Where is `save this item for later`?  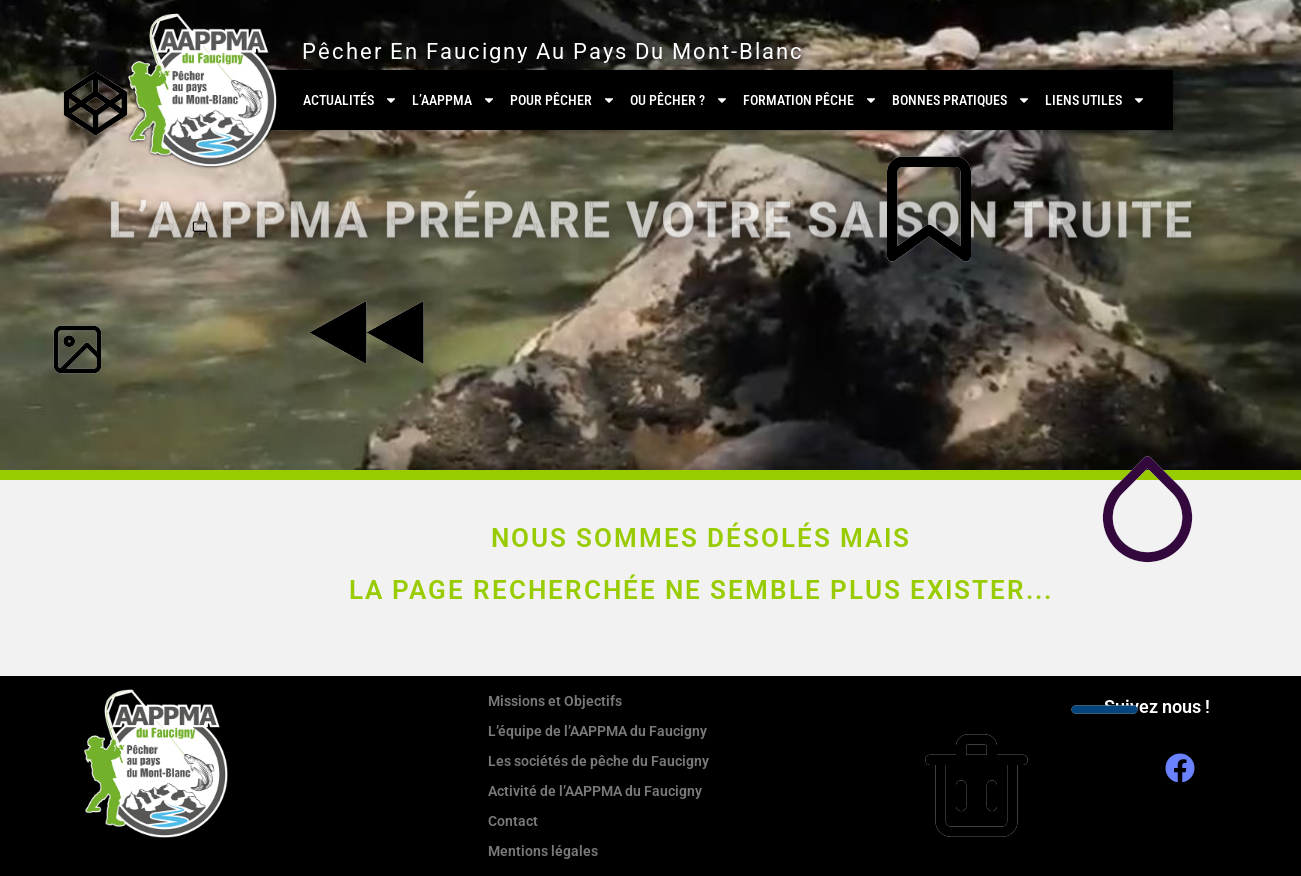 save this item for later is located at coordinates (929, 209).